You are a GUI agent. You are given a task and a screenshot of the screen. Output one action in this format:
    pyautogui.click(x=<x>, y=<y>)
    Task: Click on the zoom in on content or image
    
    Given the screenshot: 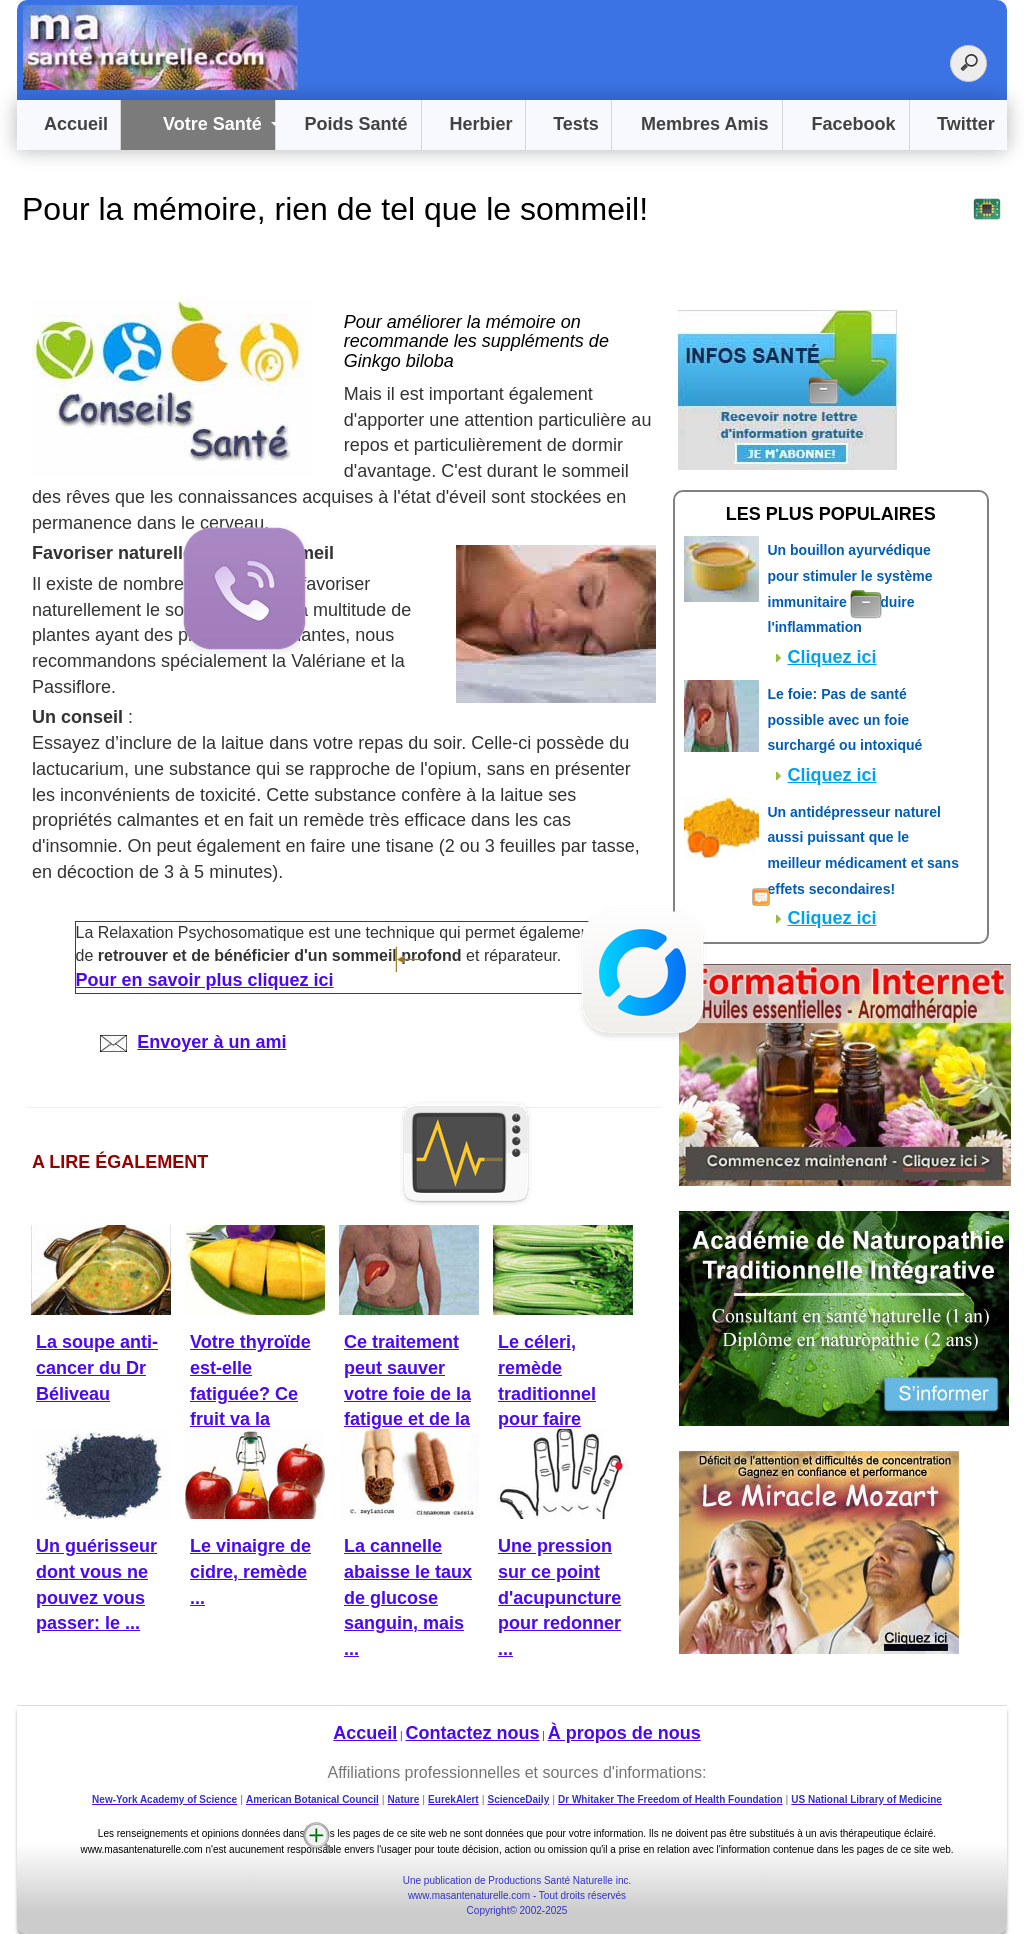 What is the action you would take?
    pyautogui.click(x=318, y=1837)
    